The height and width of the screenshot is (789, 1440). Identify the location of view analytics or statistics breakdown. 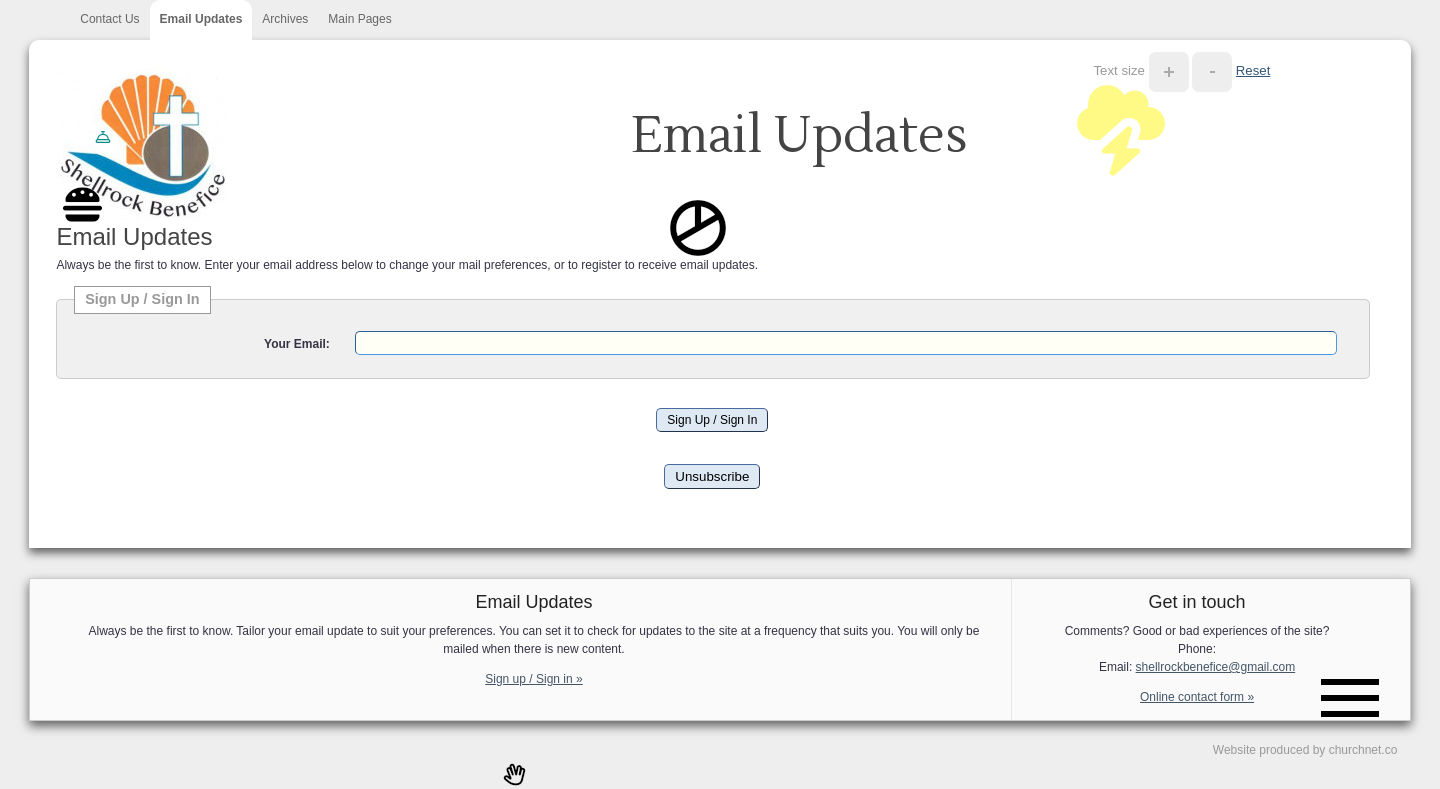
(698, 228).